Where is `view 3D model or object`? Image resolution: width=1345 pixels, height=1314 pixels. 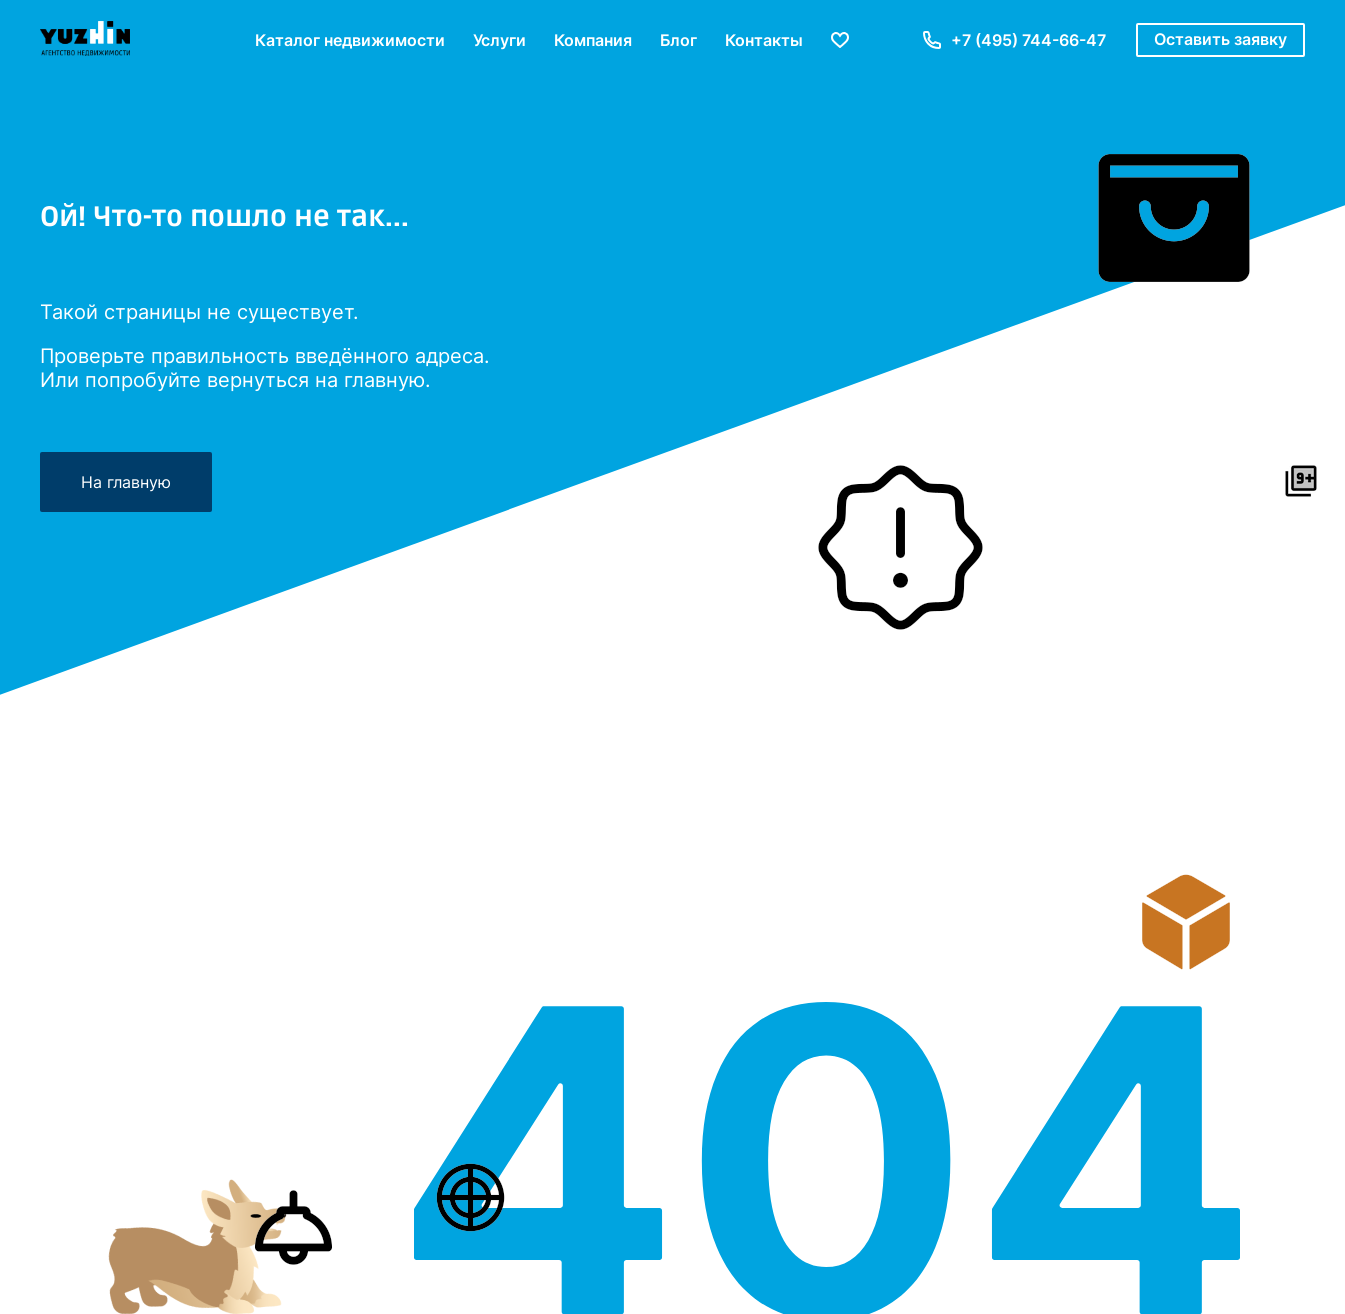 view 3D model or object is located at coordinates (1186, 922).